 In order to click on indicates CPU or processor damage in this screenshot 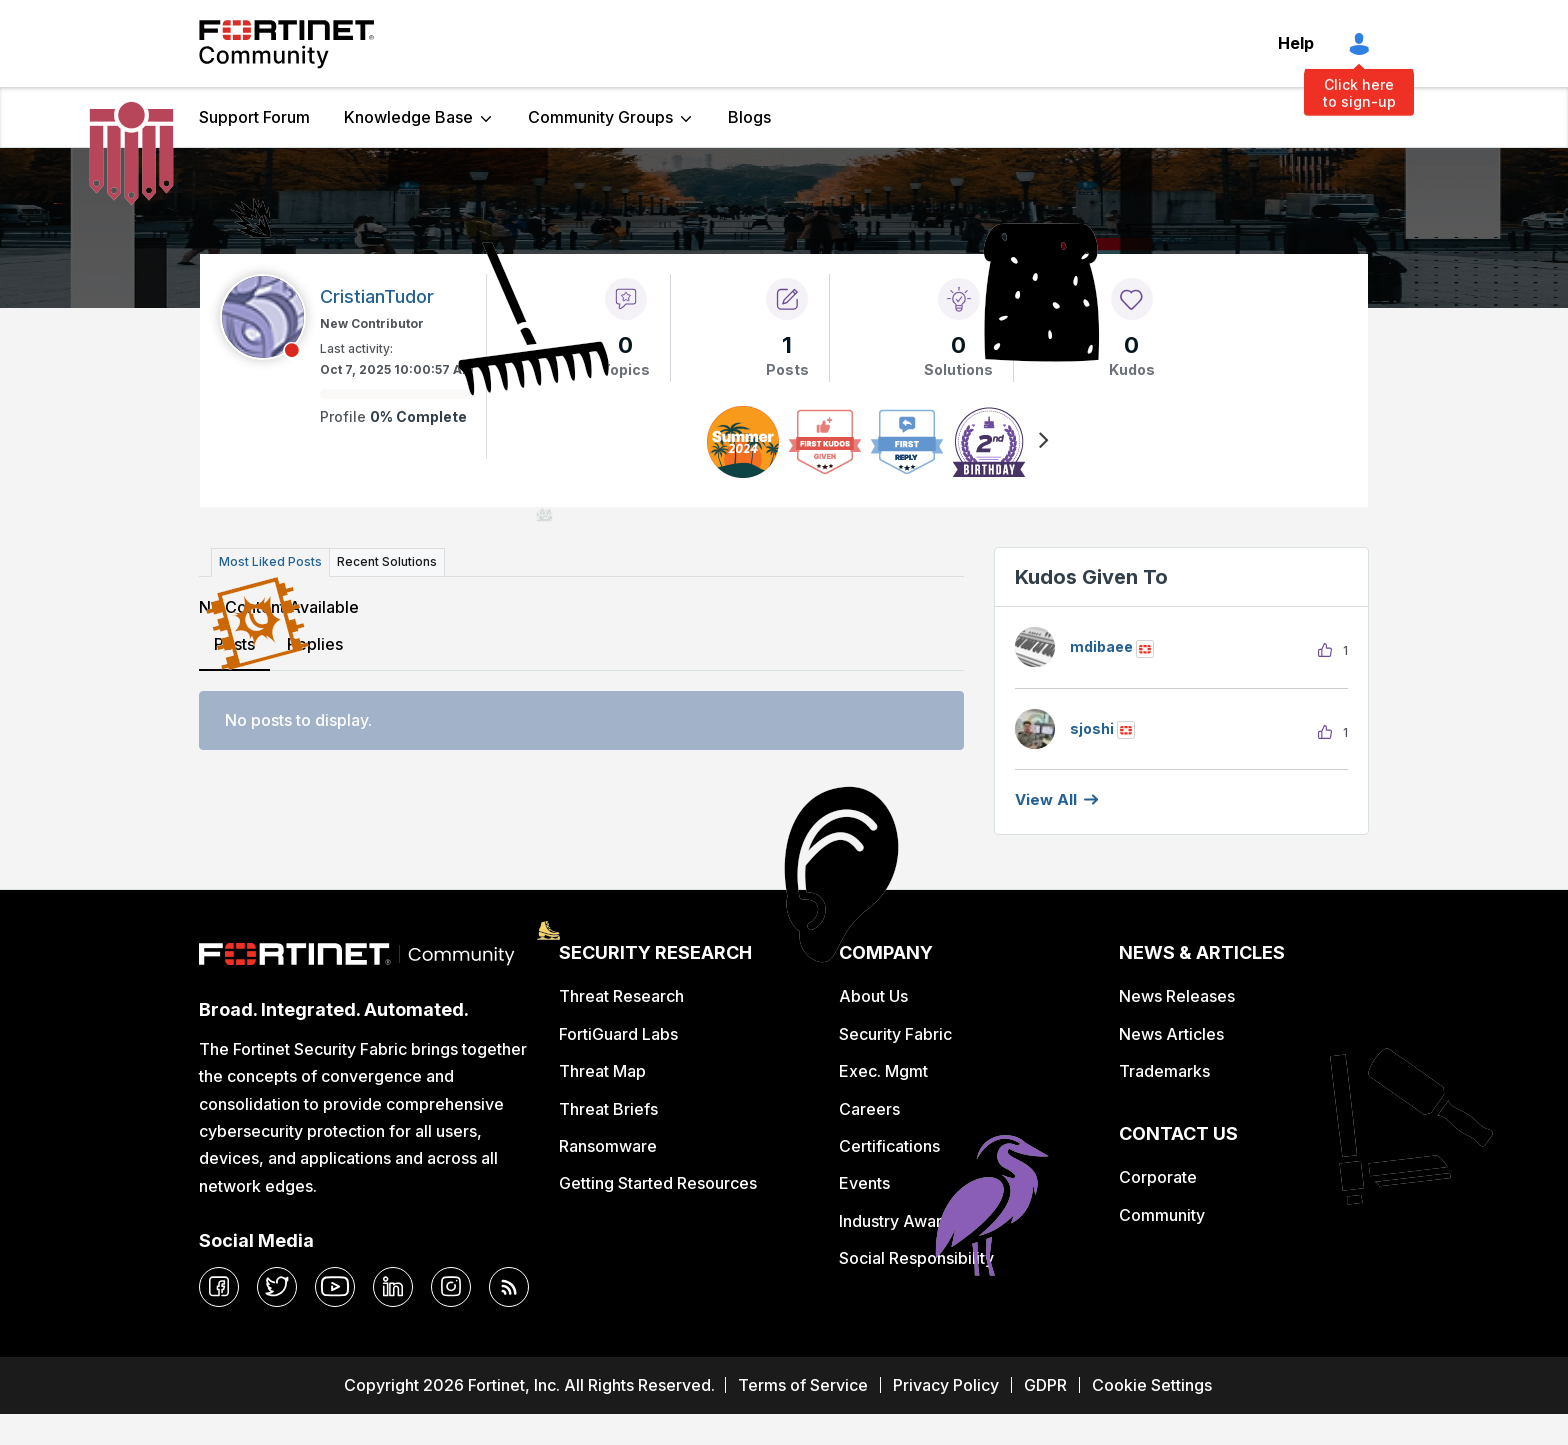, I will do `click(257, 623)`.